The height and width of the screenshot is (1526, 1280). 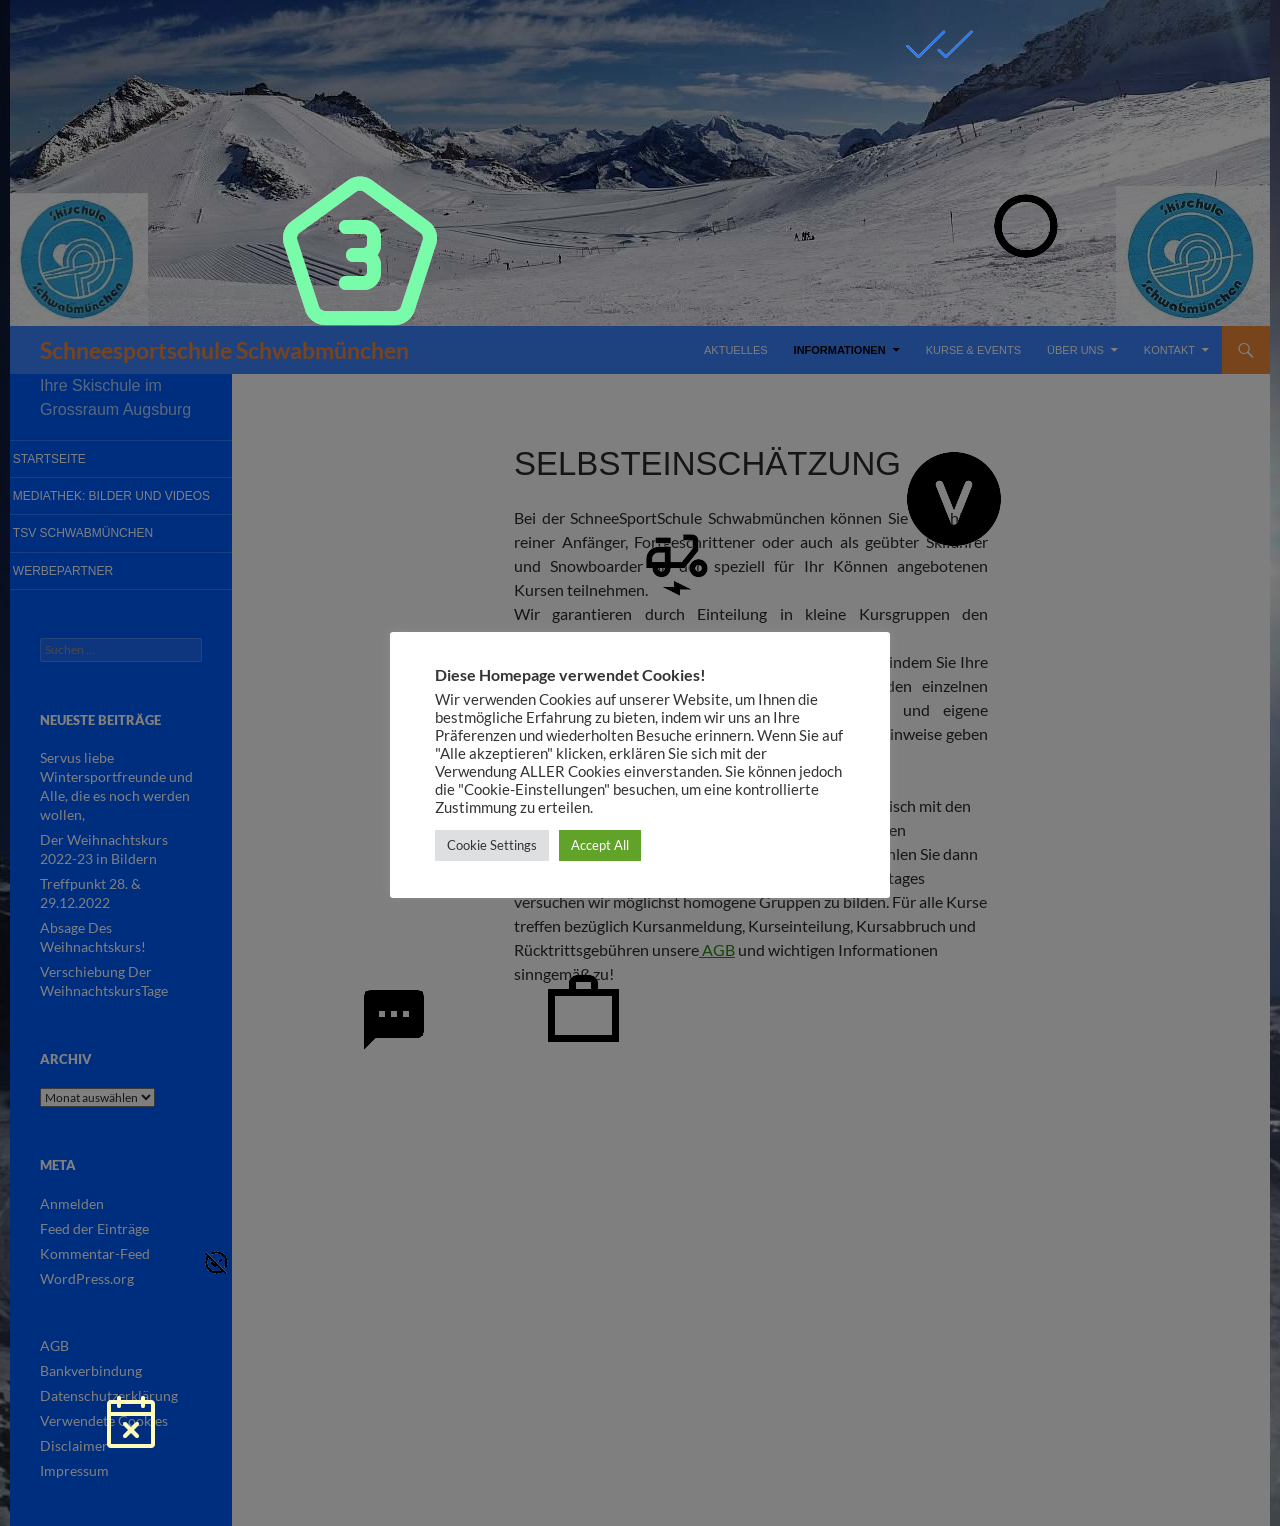 What do you see at coordinates (216, 1262) in the screenshot?
I see `indicates content is unpublished or hidden from public view` at bounding box center [216, 1262].